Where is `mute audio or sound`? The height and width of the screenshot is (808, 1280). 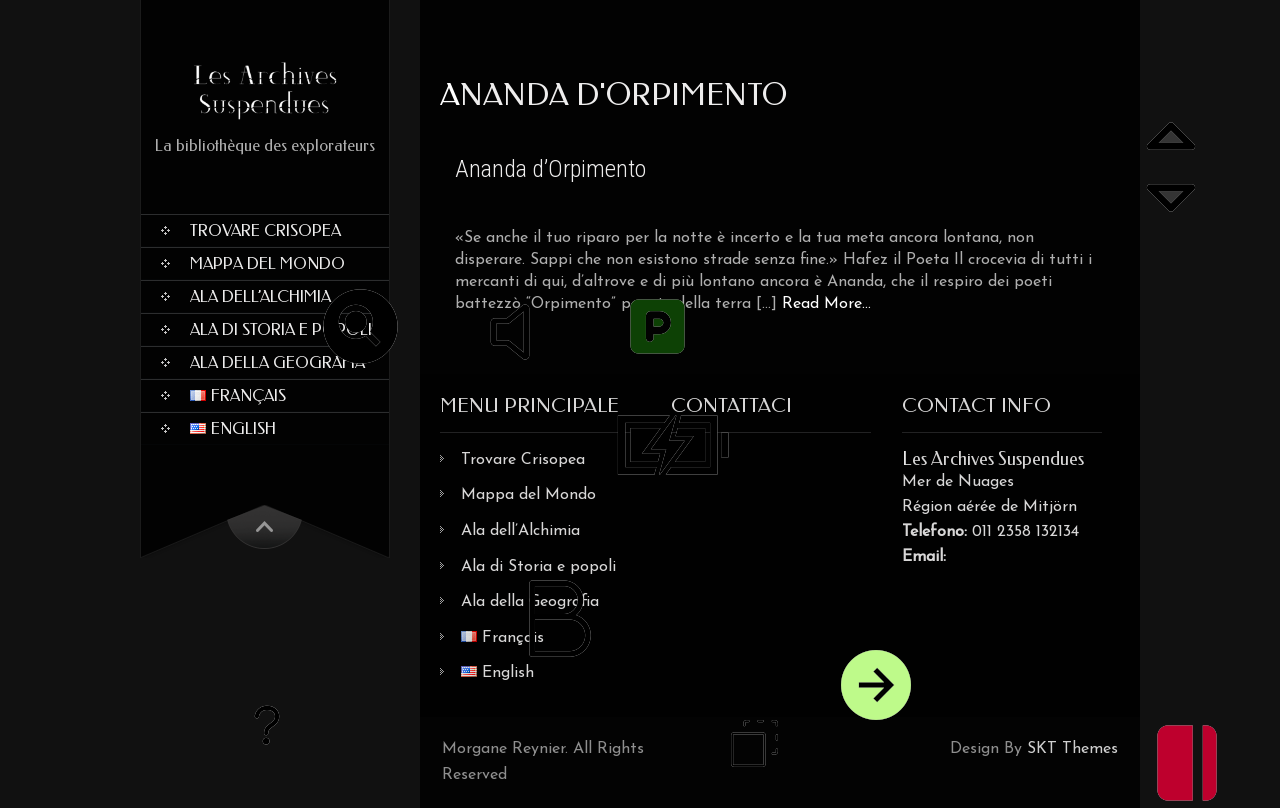 mute audio or sound is located at coordinates (510, 332).